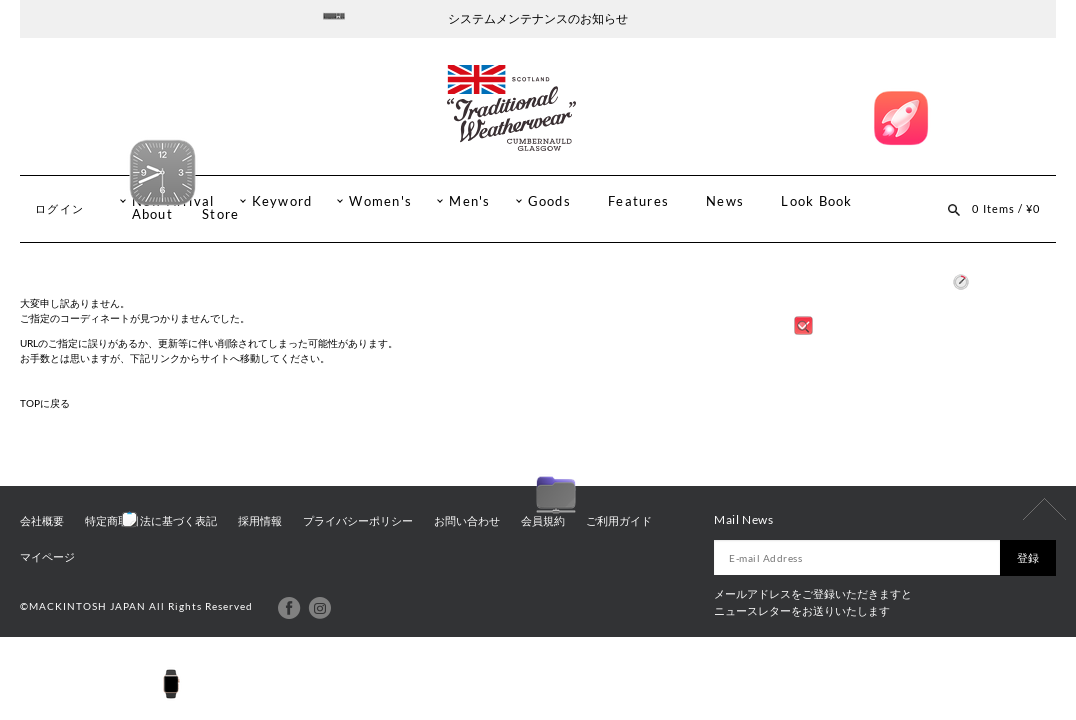 This screenshot has width=1076, height=720. What do you see at coordinates (334, 16) in the screenshot?
I see `connect or manage a wireless keyboard` at bounding box center [334, 16].